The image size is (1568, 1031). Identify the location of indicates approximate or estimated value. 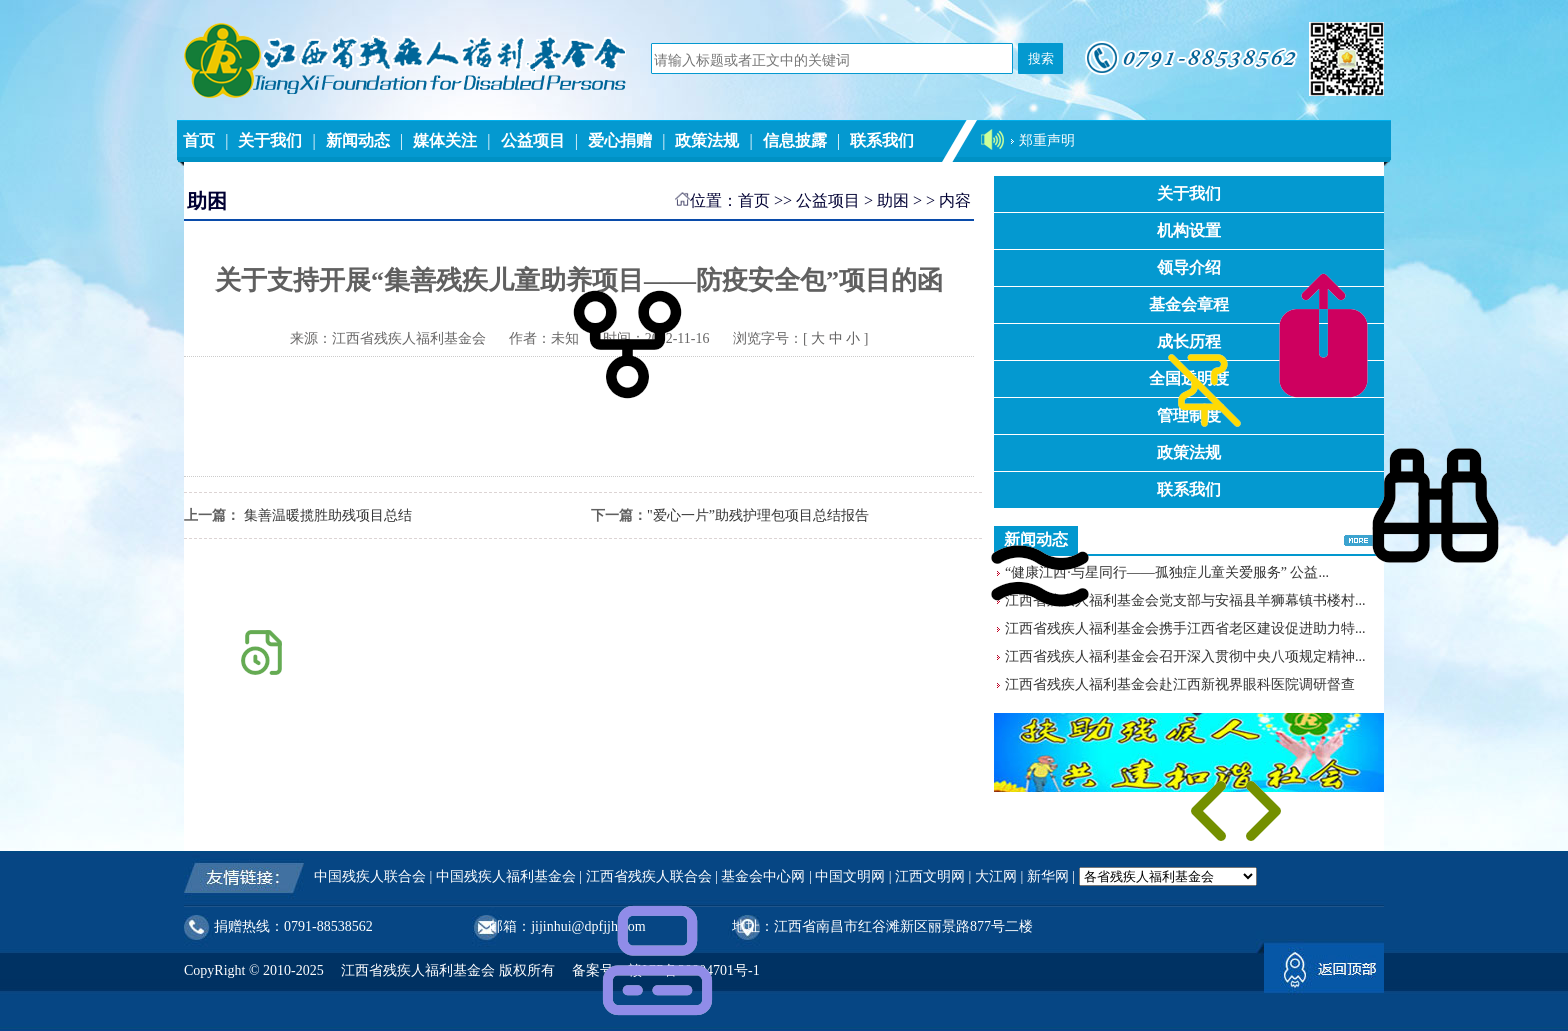
(1040, 576).